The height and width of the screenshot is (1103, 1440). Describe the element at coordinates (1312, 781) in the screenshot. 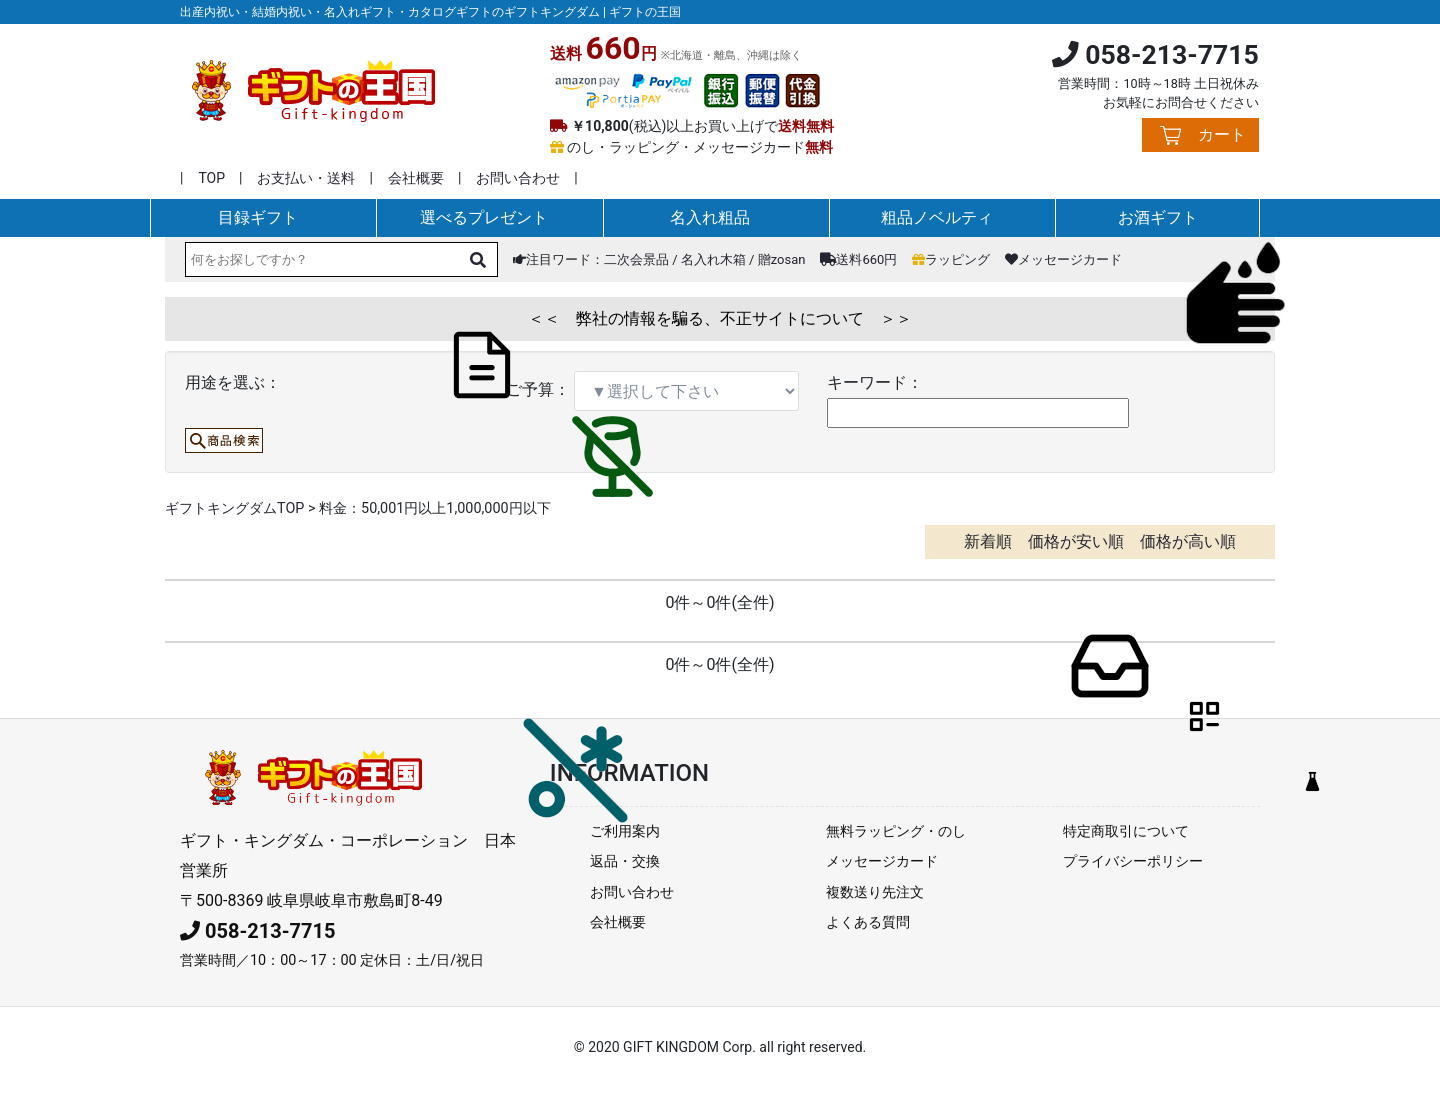

I see `access lab or experimental features` at that location.